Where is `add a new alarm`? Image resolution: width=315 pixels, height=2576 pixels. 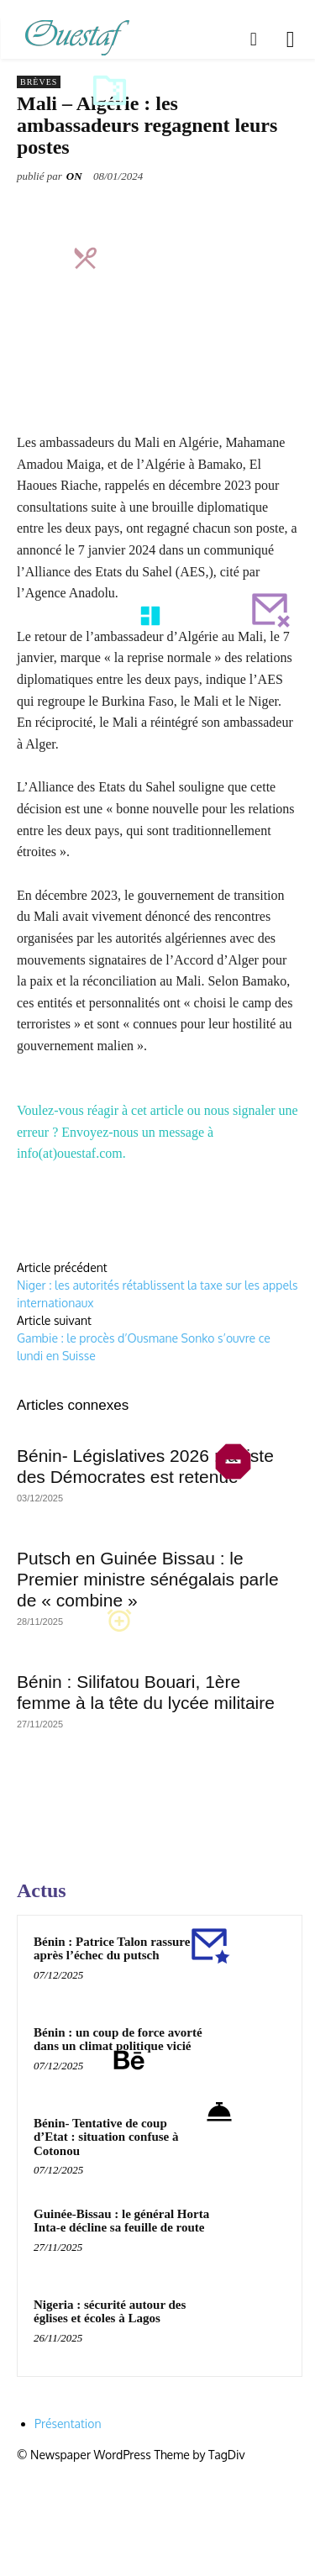
add a new alarm is located at coordinates (119, 1620).